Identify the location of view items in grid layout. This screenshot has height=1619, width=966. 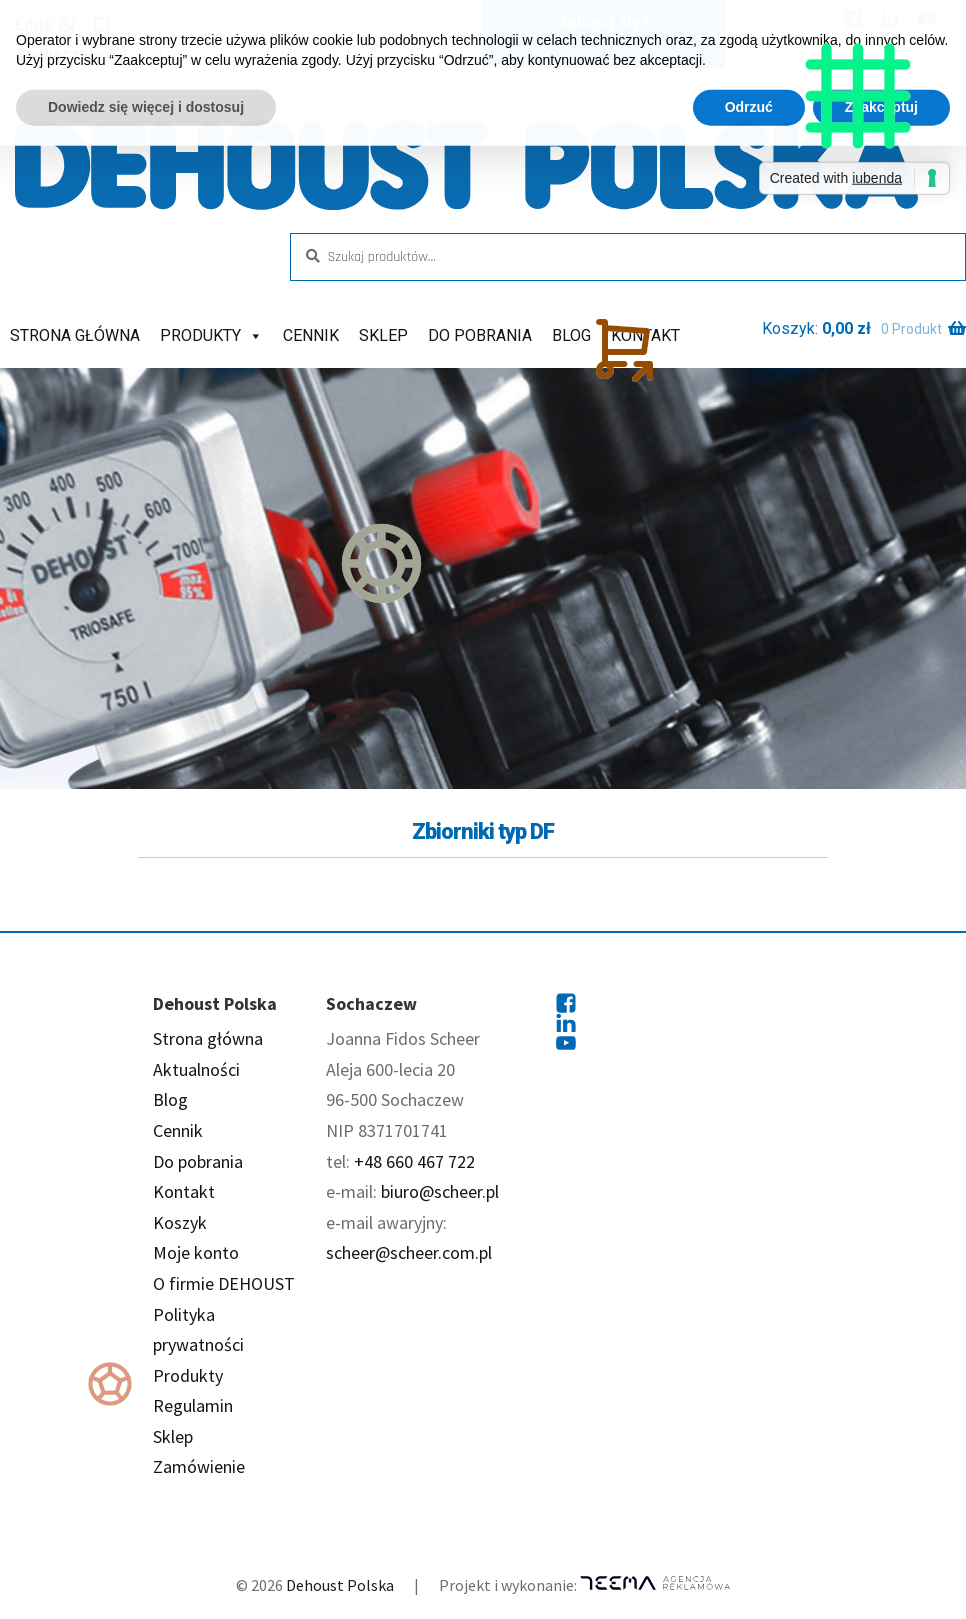
(858, 96).